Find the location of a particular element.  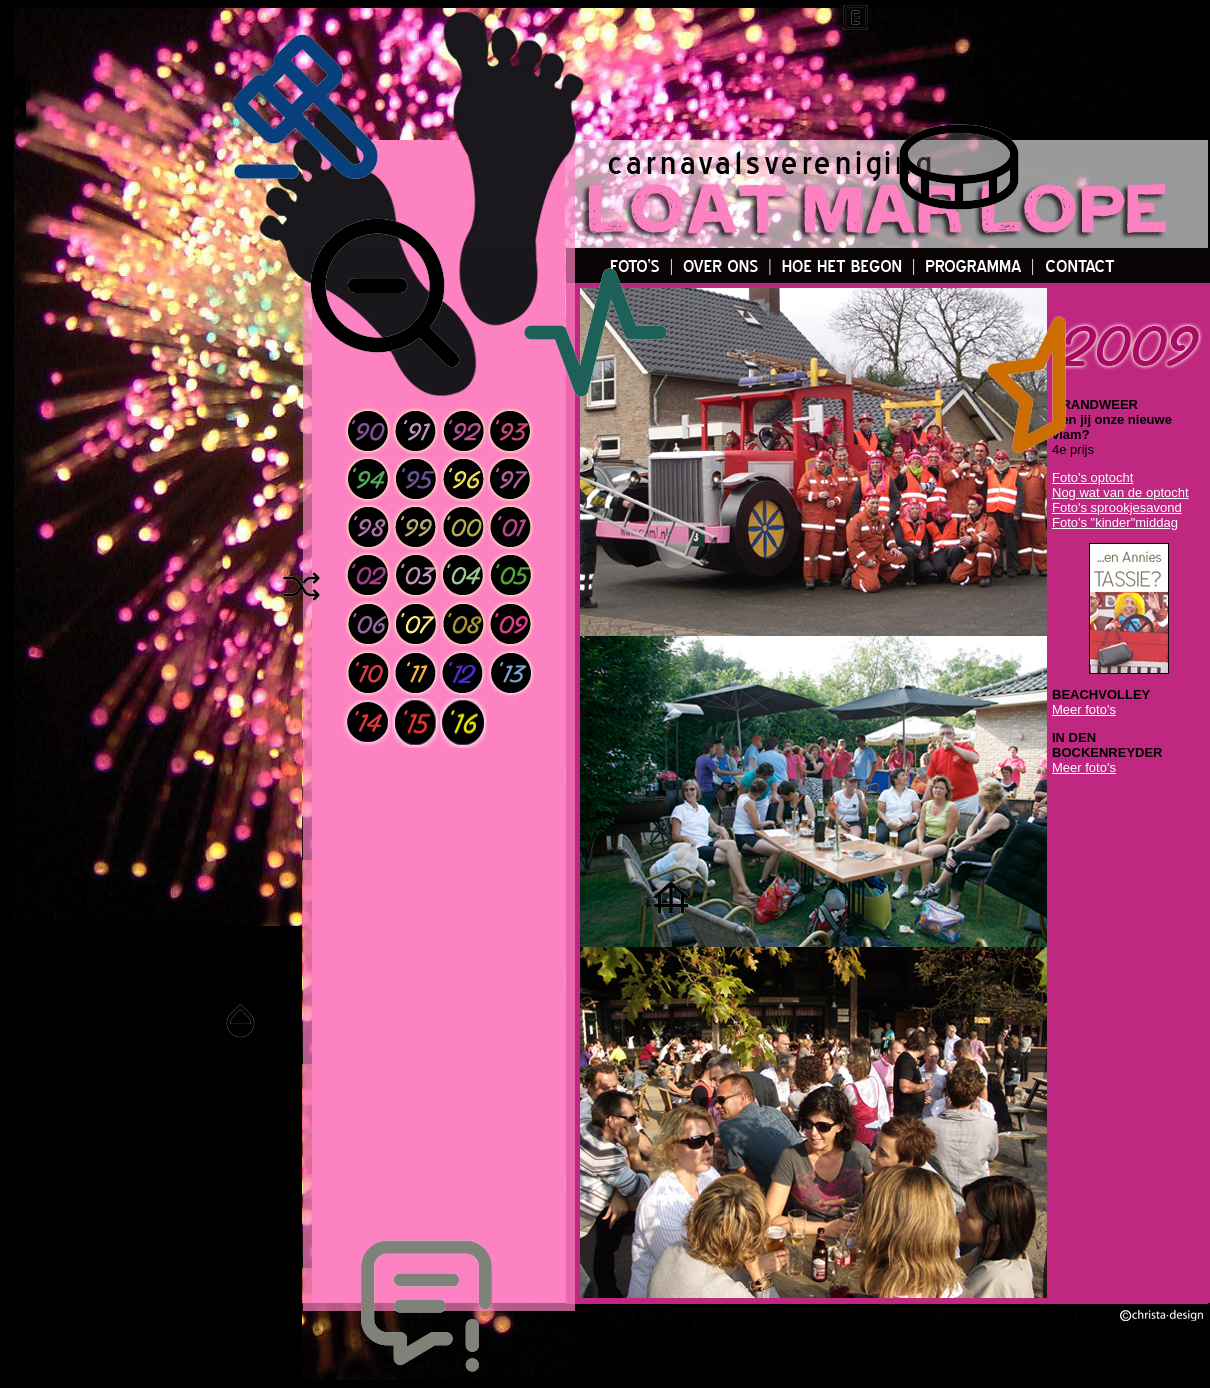

indicates explicit content warning is located at coordinates (855, 17).